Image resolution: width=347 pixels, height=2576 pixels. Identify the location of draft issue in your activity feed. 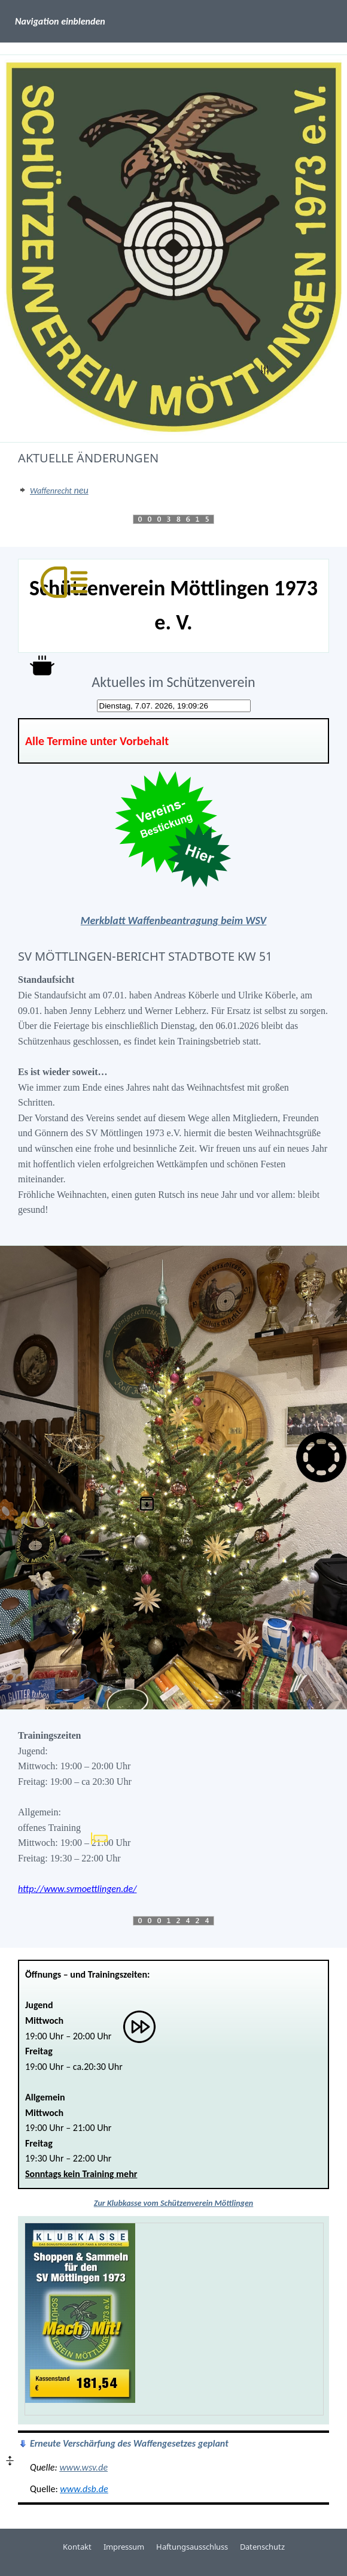
(321, 1457).